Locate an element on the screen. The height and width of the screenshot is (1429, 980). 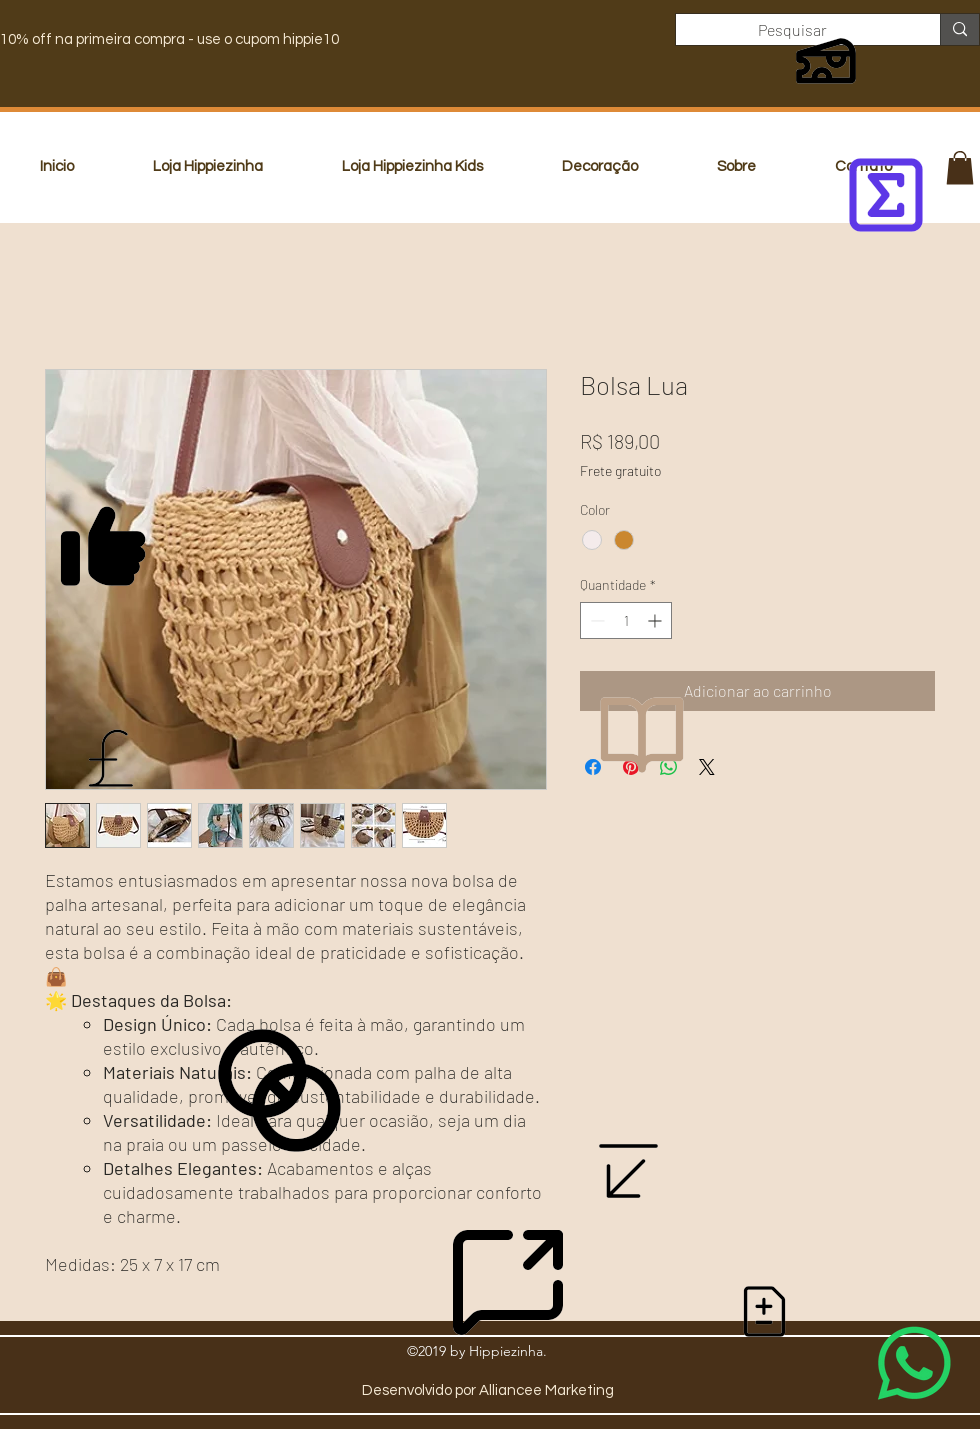
view file differences or changes is located at coordinates (764, 1311).